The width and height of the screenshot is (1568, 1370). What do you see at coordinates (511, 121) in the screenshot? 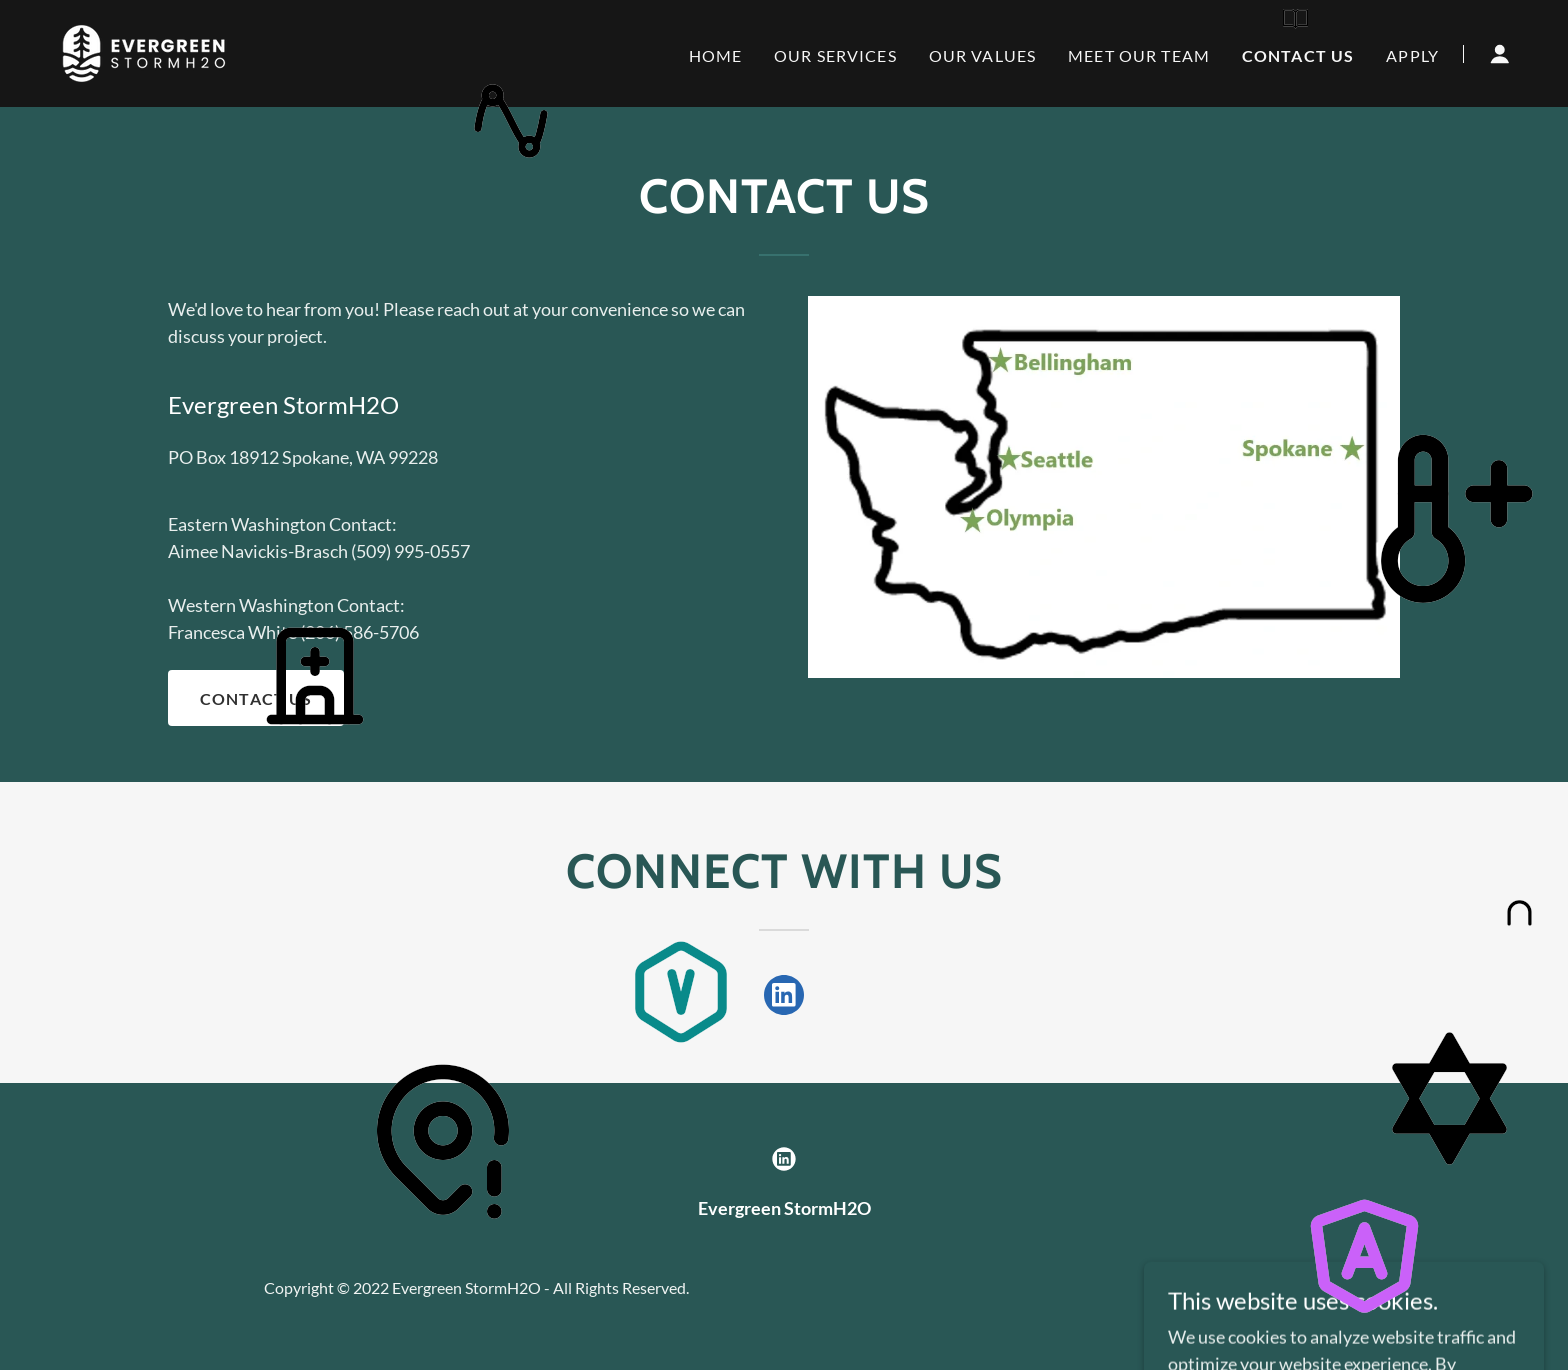
I see `toggle between maximum and minimum values` at bounding box center [511, 121].